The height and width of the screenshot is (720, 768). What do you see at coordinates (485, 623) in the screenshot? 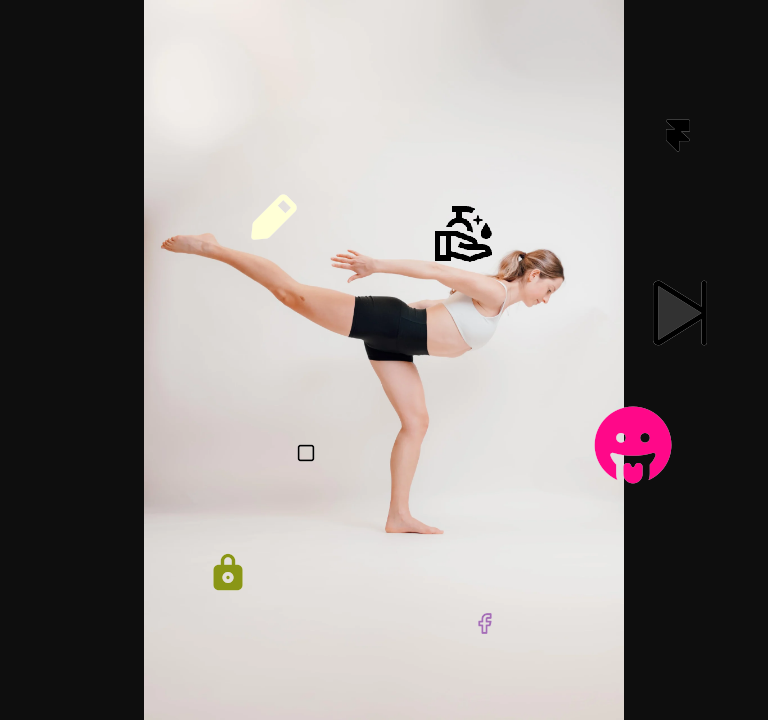
I see `open Facebook app` at bounding box center [485, 623].